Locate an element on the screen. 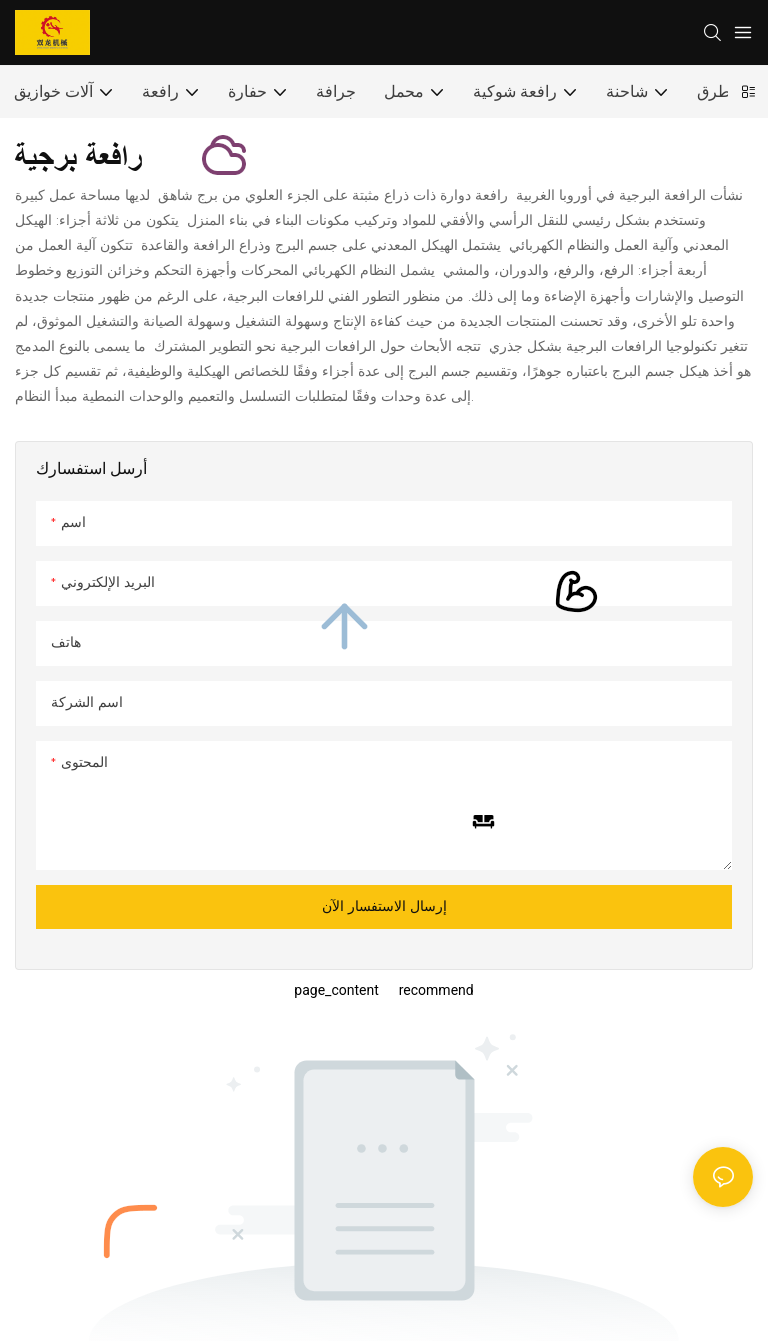  indicates cloudy weather conditions is located at coordinates (224, 155).